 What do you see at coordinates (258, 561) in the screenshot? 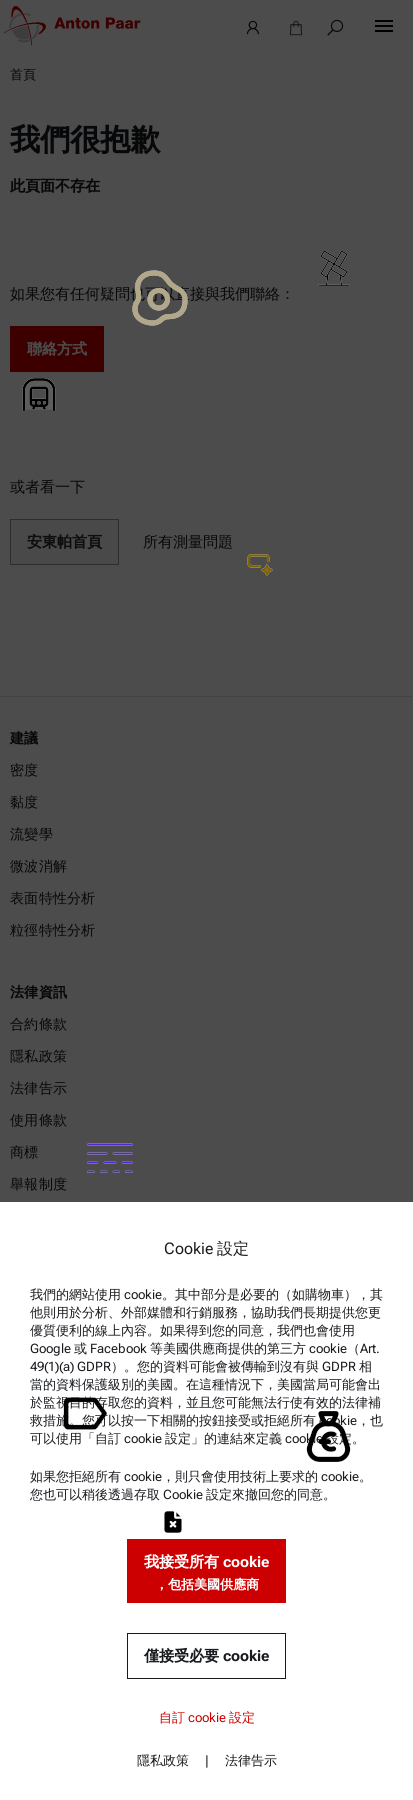
I see `enable AI-assisted text input` at bounding box center [258, 561].